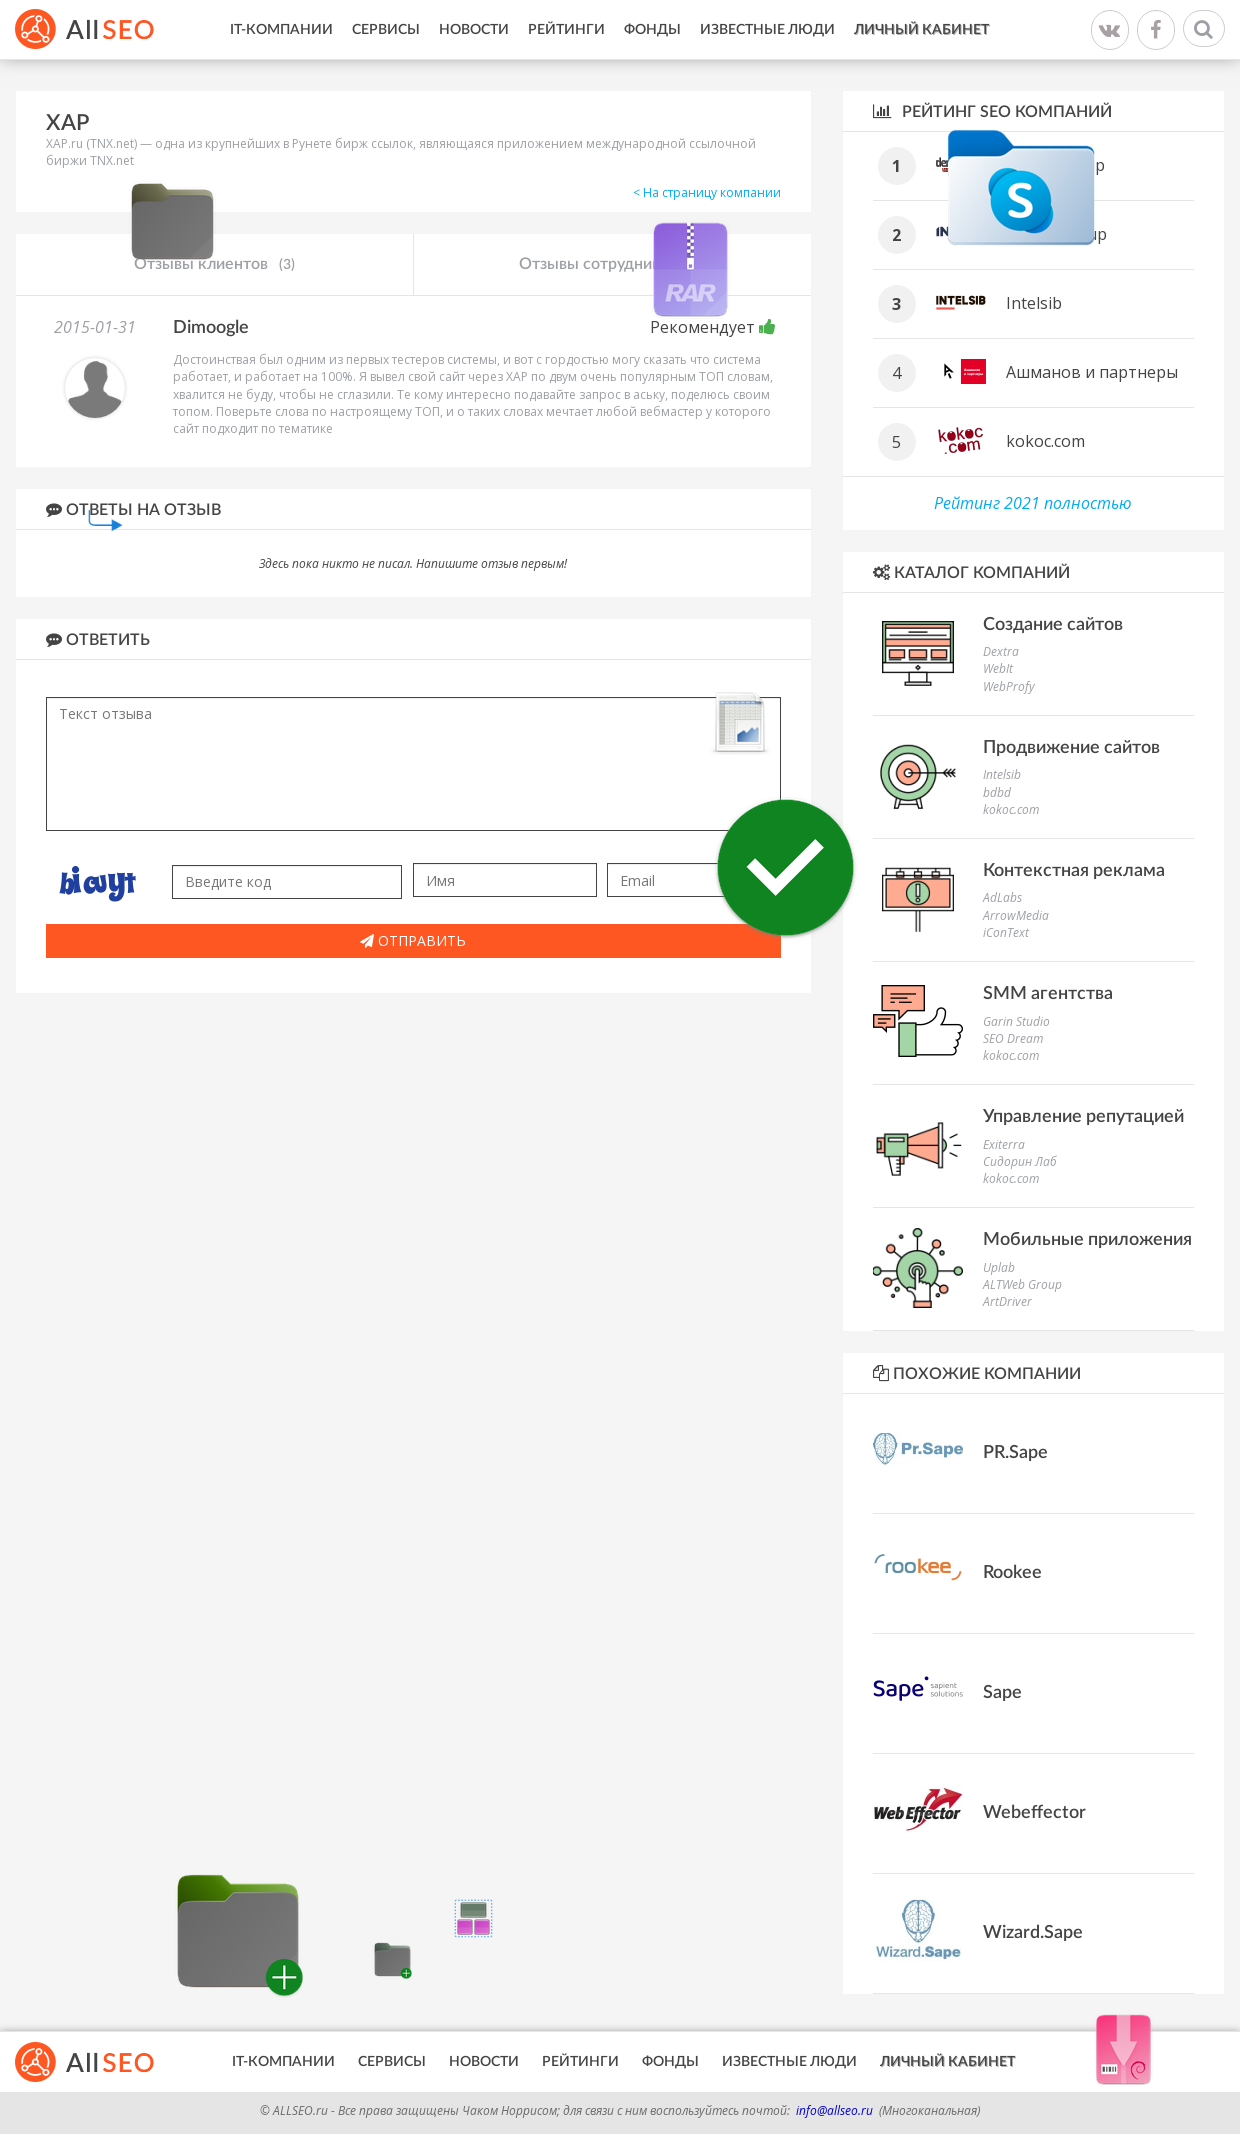  What do you see at coordinates (741, 722) in the screenshot?
I see `open a spreadsheet file` at bounding box center [741, 722].